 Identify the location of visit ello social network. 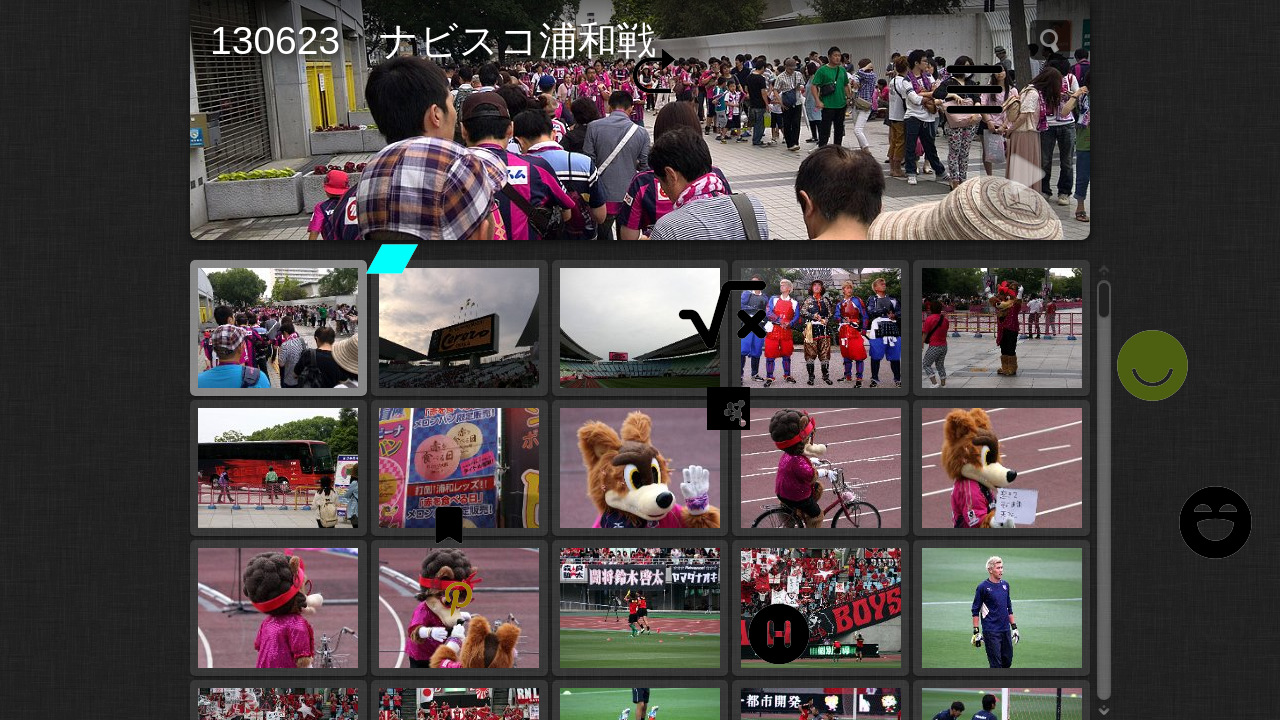
(1152, 365).